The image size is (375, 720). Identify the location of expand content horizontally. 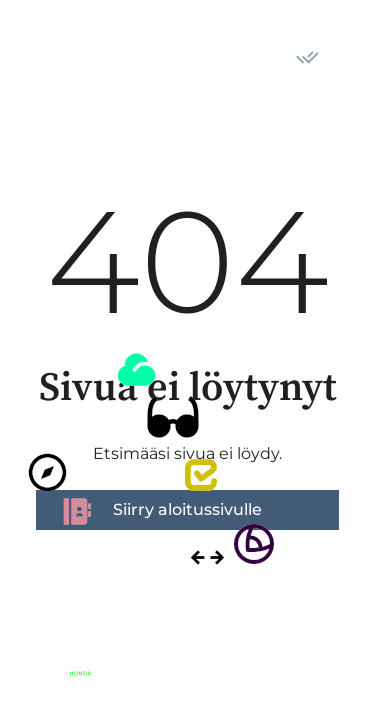
(207, 557).